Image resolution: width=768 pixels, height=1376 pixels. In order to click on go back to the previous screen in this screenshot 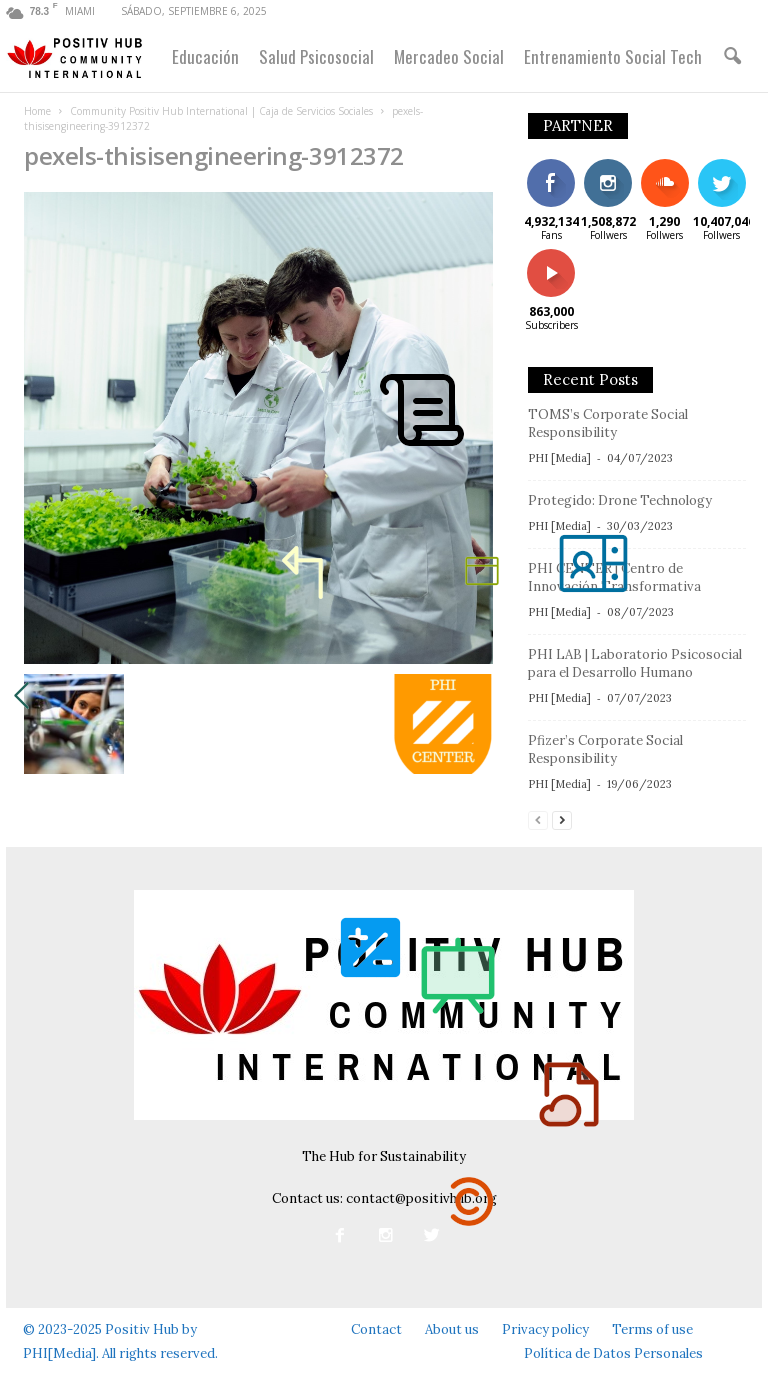, I will do `click(21, 695)`.